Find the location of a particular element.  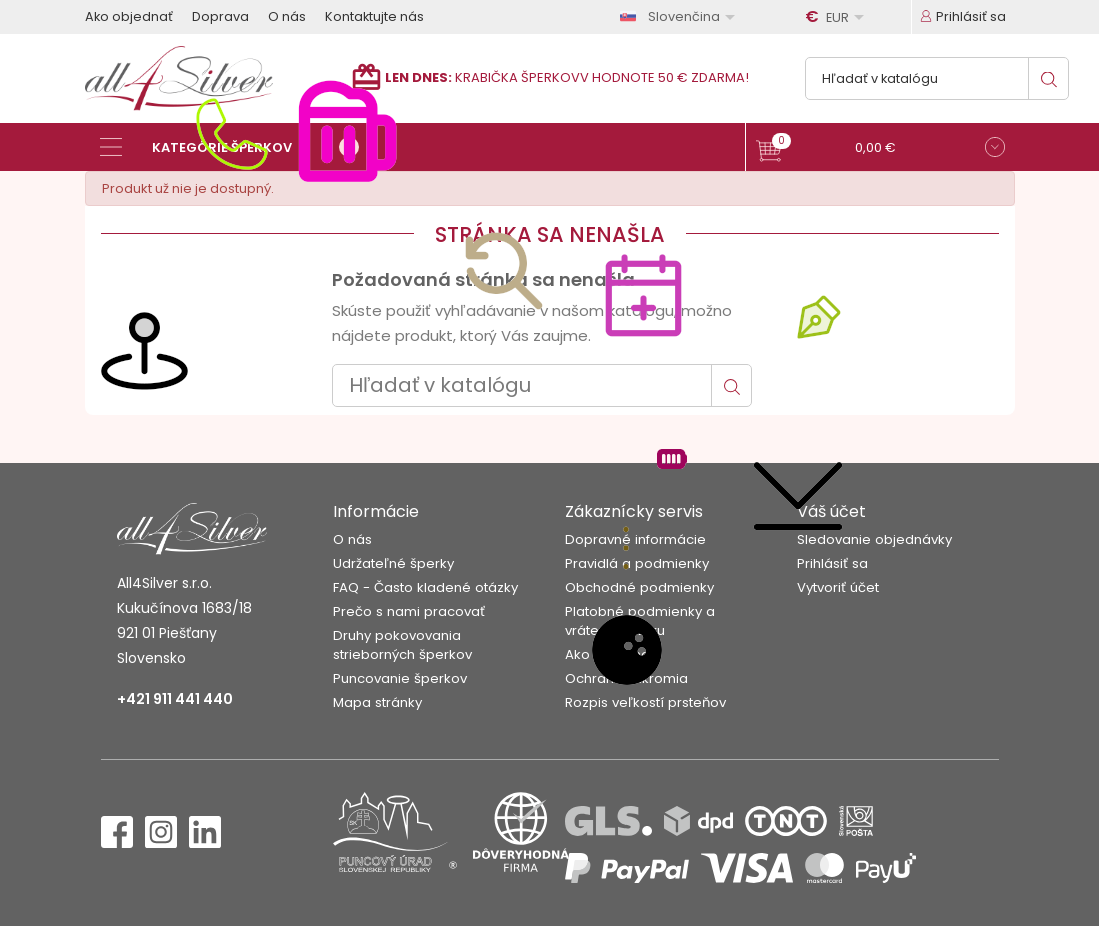

access bowling or sports games is located at coordinates (627, 650).